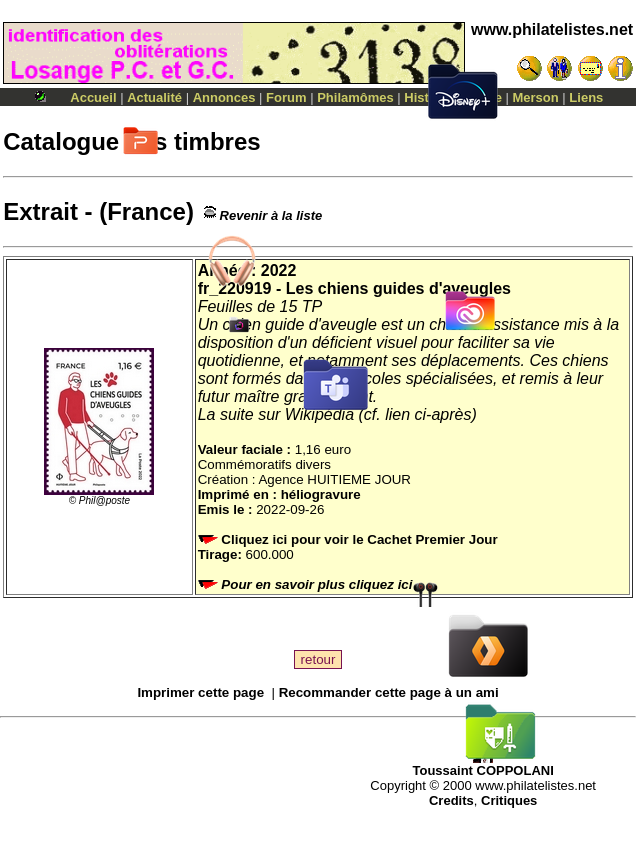 This screenshot has width=636, height=845. Describe the element at coordinates (232, 261) in the screenshot. I see `airpods max headphones in orange color variant` at that location.